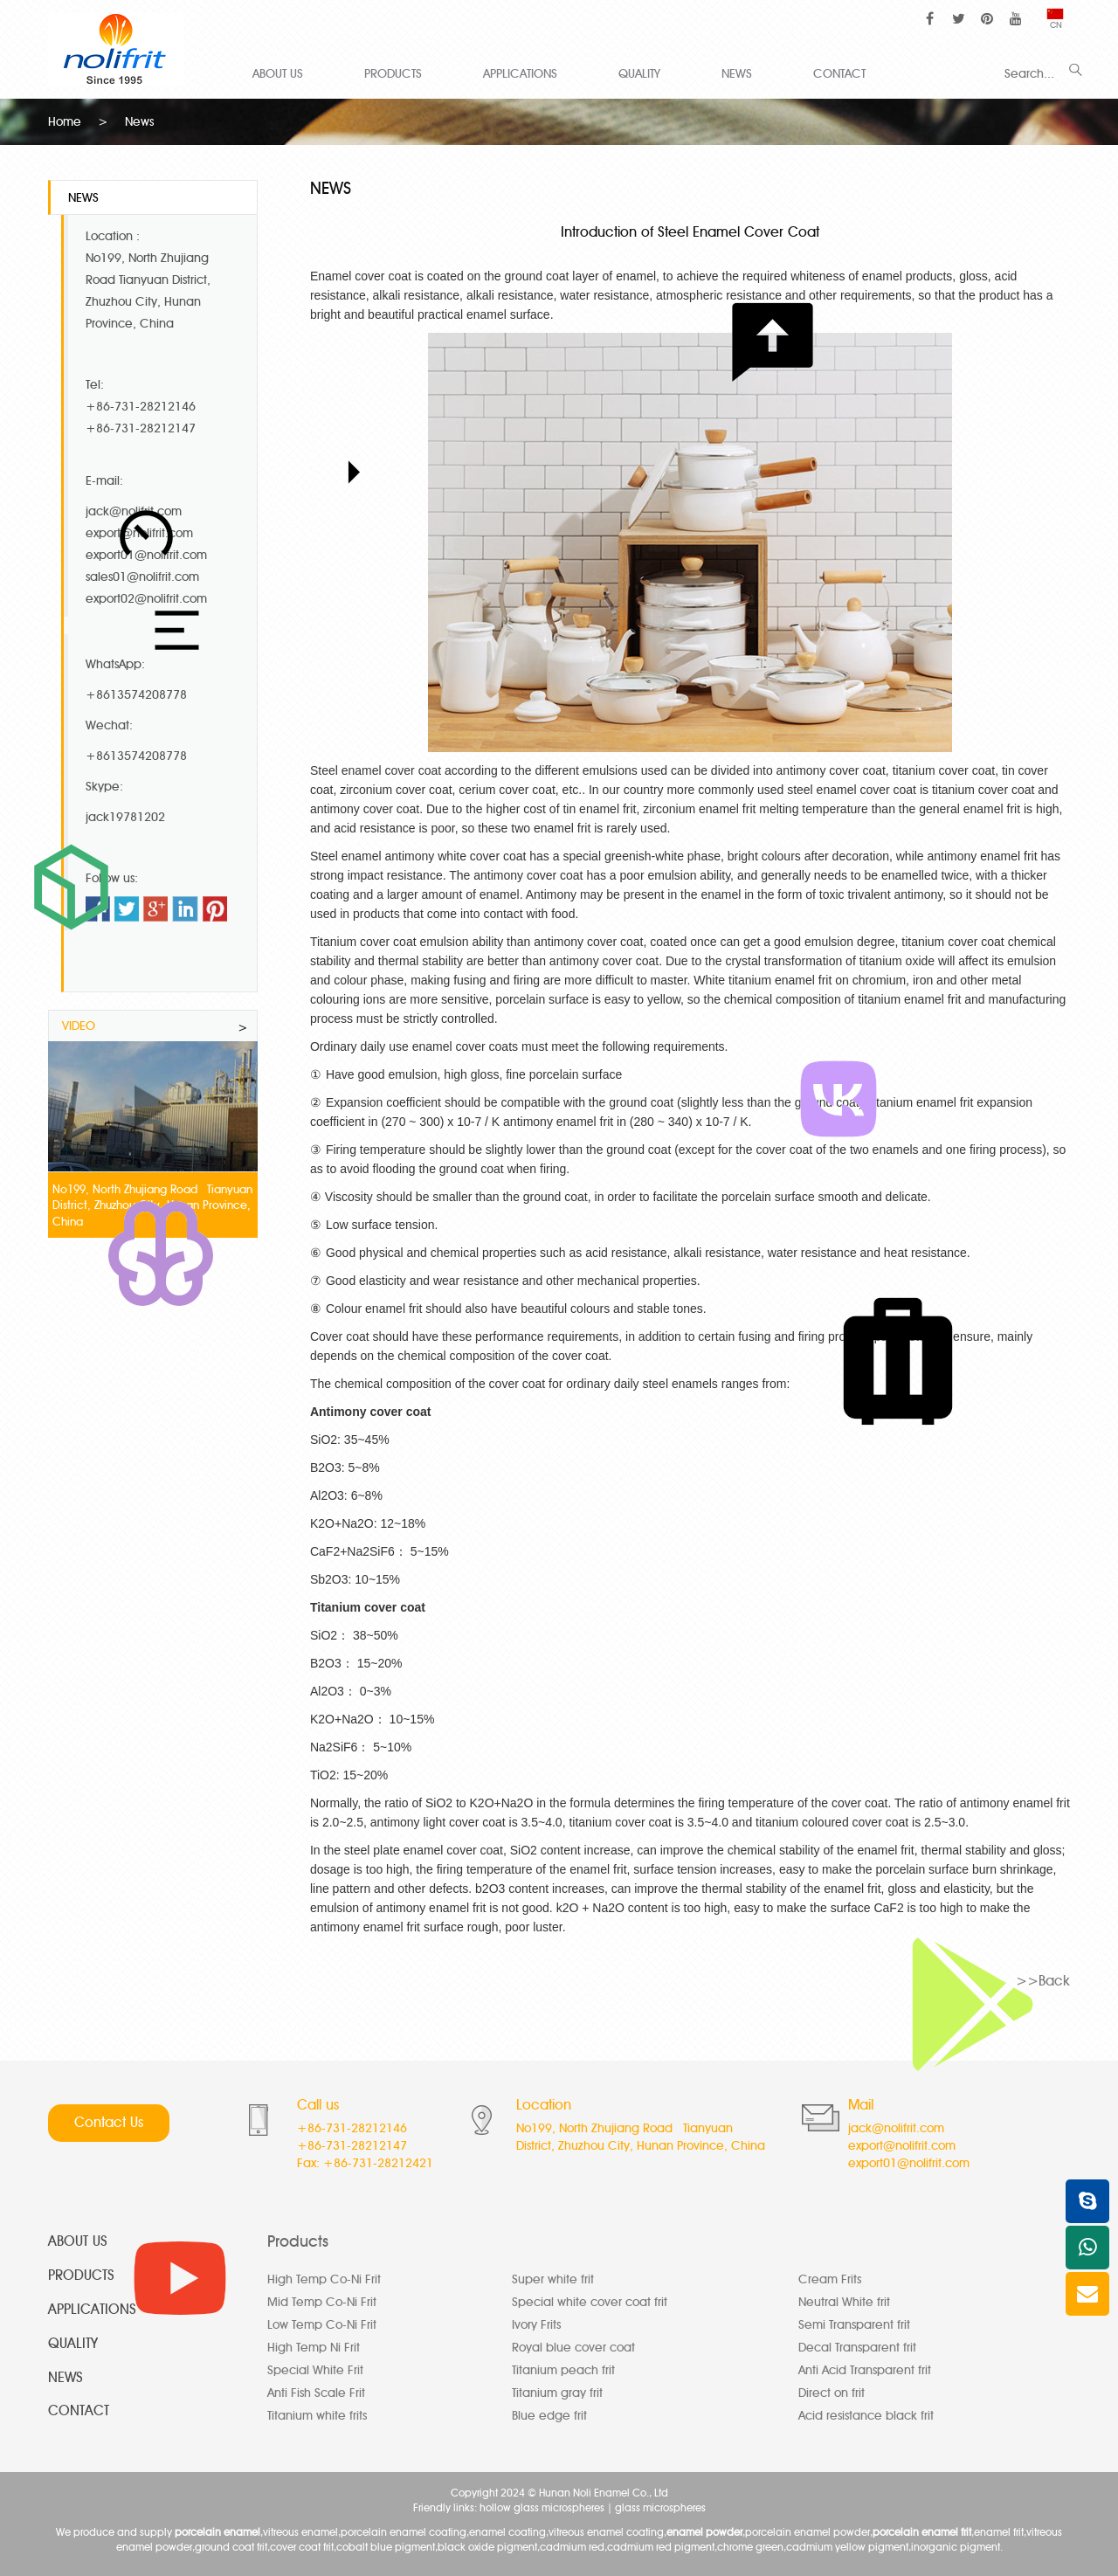  What do you see at coordinates (176, 630) in the screenshot?
I see `open navigation menu` at bounding box center [176, 630].